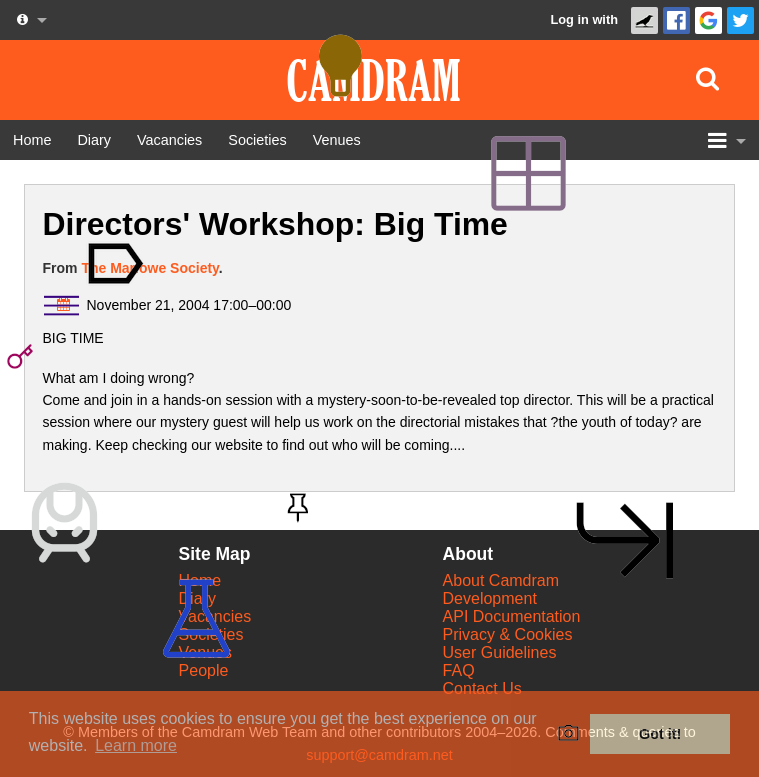 The width and height of the screenshot is (759, 777). I want to click on take a photo or screenshot, so click(568, 733).